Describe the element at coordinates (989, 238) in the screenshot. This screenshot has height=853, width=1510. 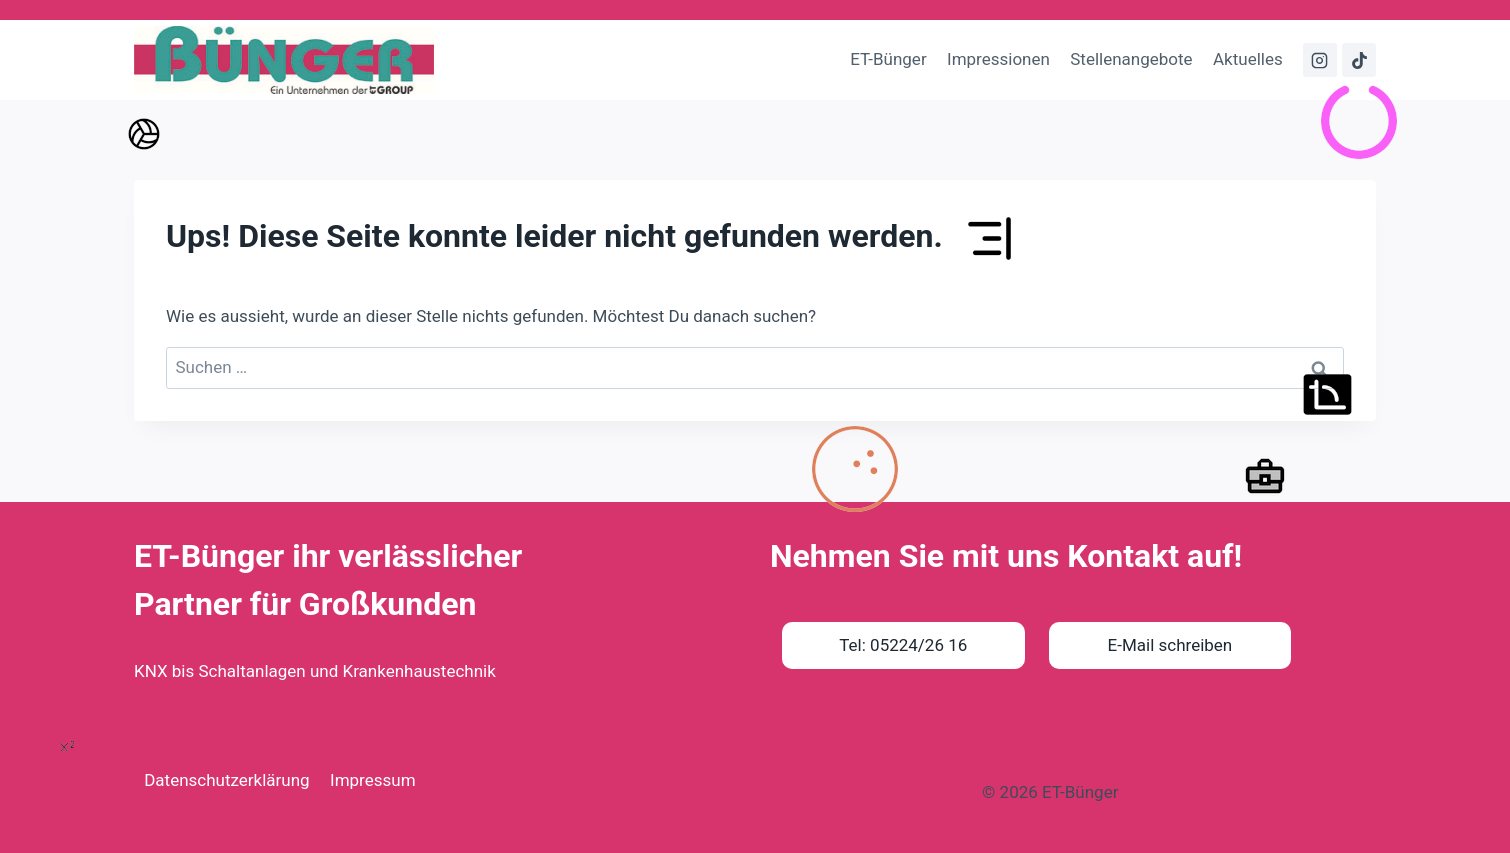
I see `align text to the right` at that location.